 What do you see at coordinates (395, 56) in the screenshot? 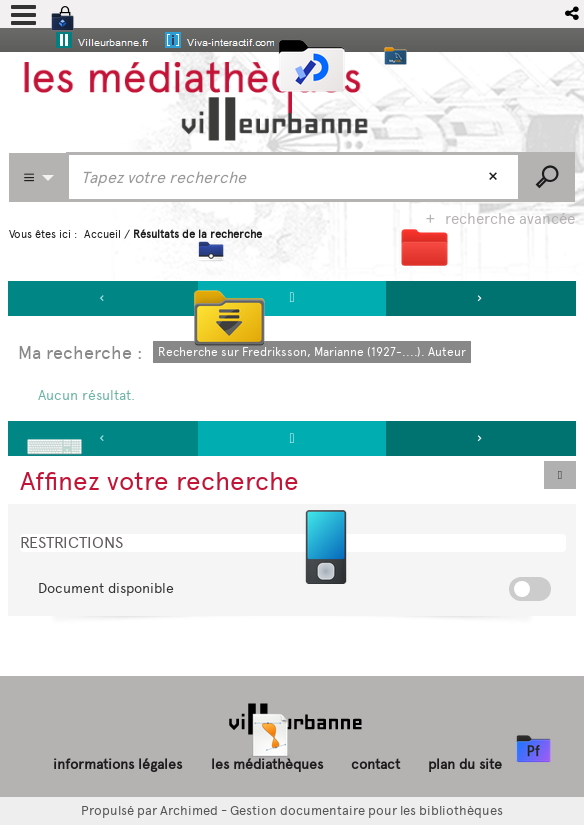
I see `open mysql database files folder` at bounding box center [395, 56].